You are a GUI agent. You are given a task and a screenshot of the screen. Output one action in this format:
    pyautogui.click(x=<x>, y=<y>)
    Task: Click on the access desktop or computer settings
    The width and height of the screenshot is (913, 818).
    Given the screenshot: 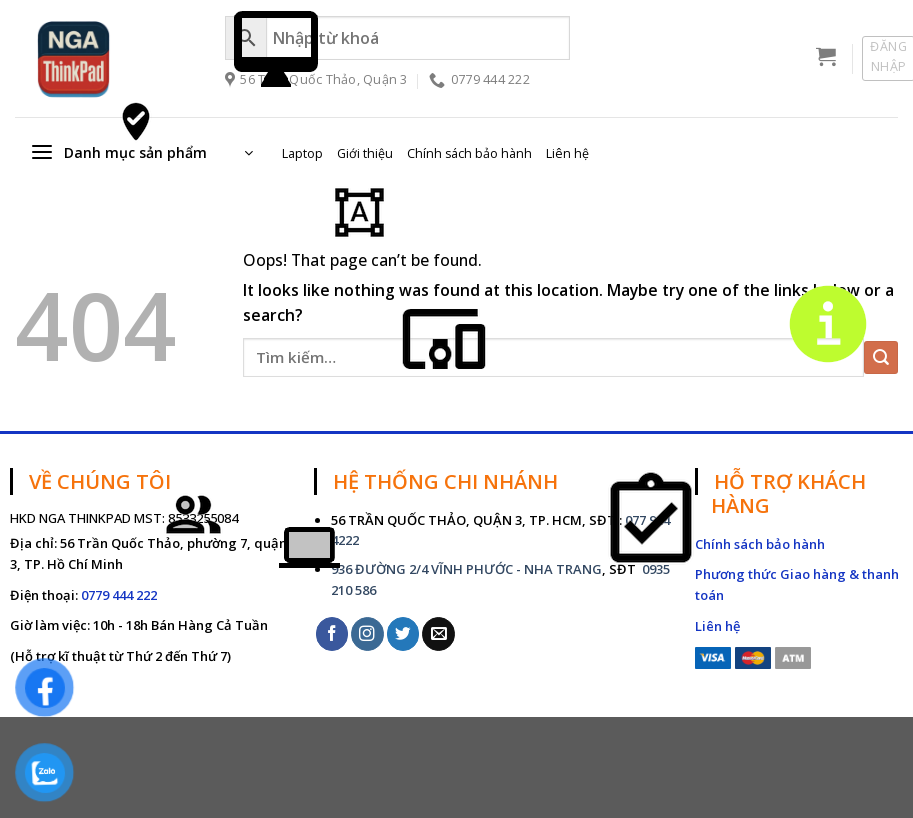 What is the action you would take?
    pyautogui.click(x=309, y=547)
    